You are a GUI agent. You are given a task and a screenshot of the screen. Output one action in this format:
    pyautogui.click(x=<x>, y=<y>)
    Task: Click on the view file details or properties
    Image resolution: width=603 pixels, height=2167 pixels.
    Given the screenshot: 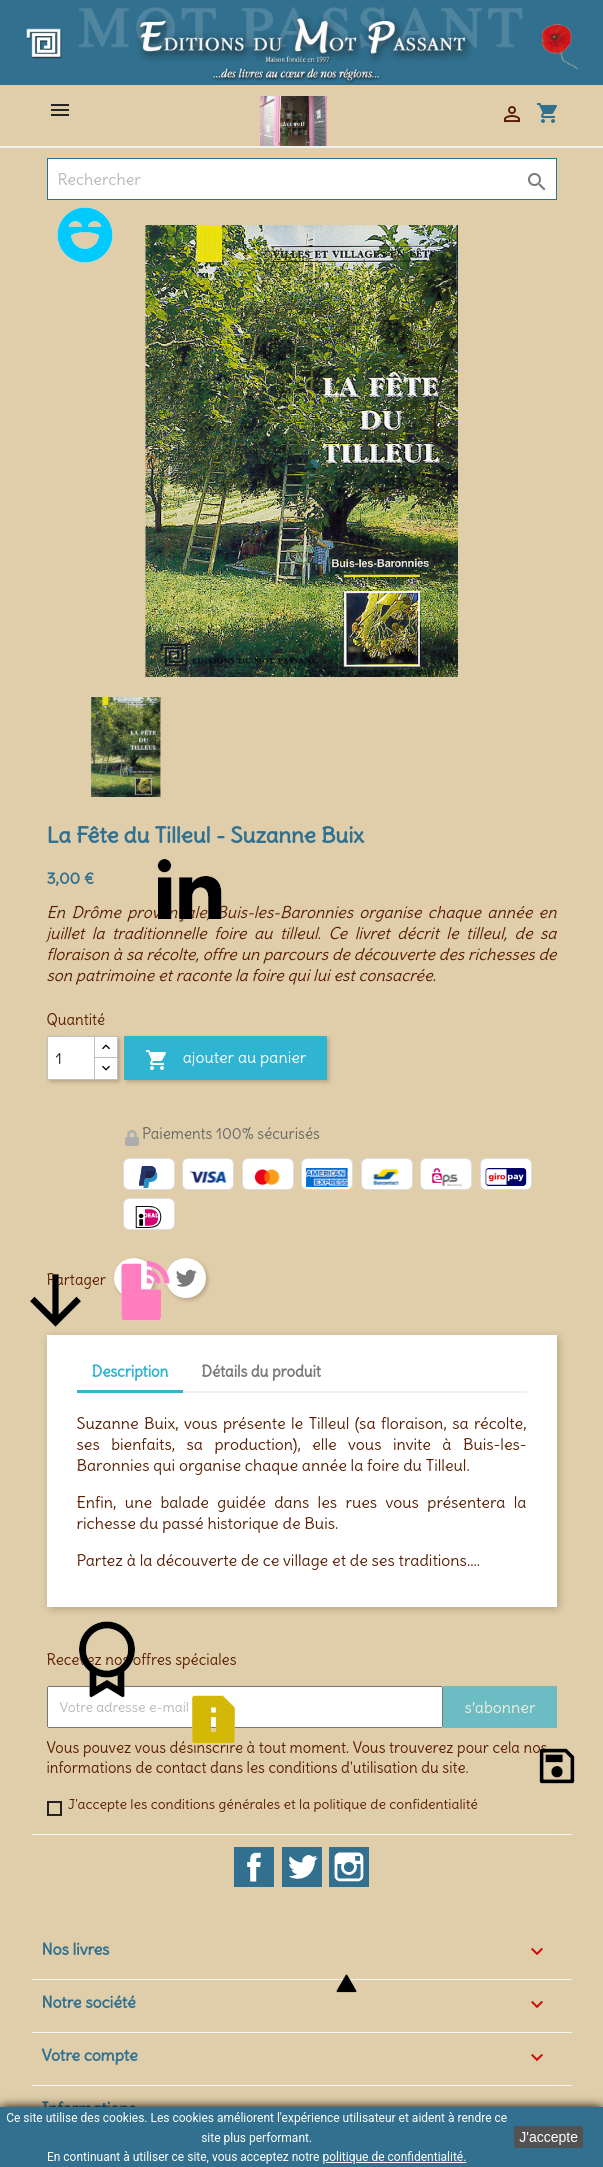 What is the action you would take?
    pyautogui.click(x=213, y=1719)
    